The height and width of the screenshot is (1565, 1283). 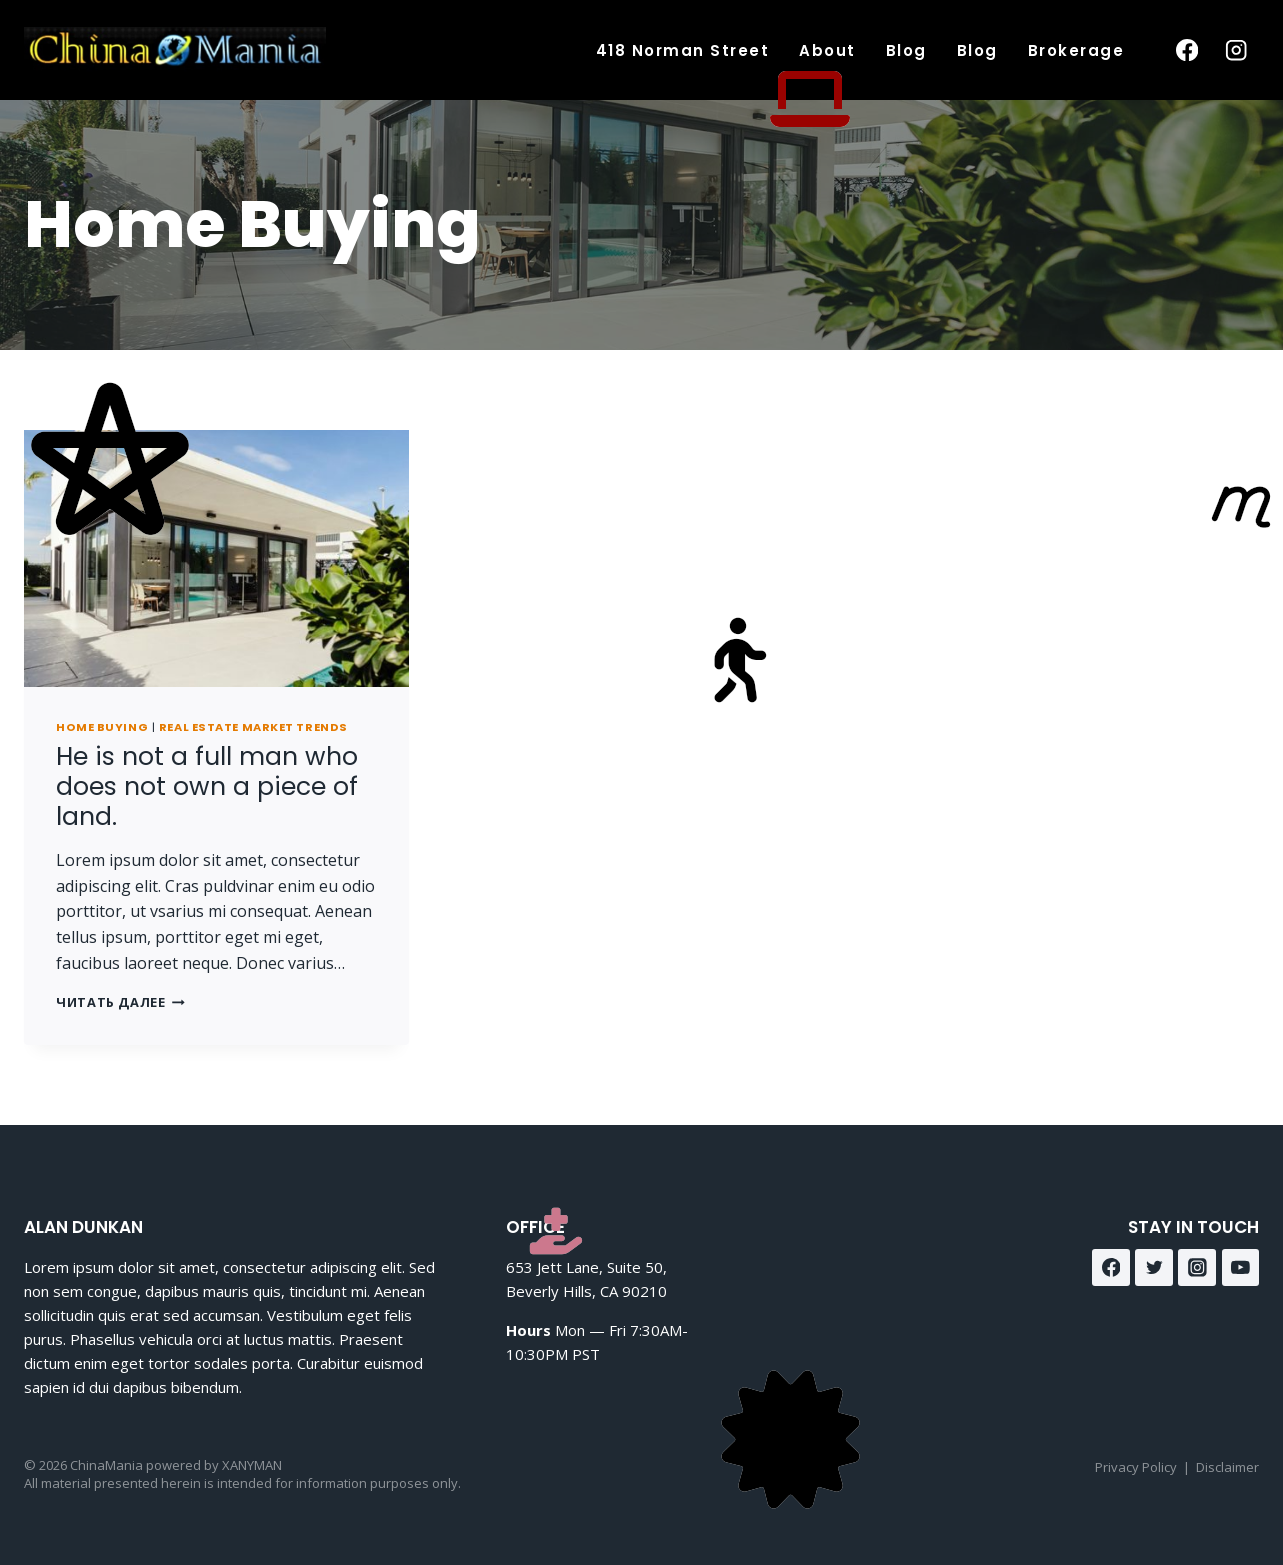 I want to click on get walking directions, so click(x=738, y=660).